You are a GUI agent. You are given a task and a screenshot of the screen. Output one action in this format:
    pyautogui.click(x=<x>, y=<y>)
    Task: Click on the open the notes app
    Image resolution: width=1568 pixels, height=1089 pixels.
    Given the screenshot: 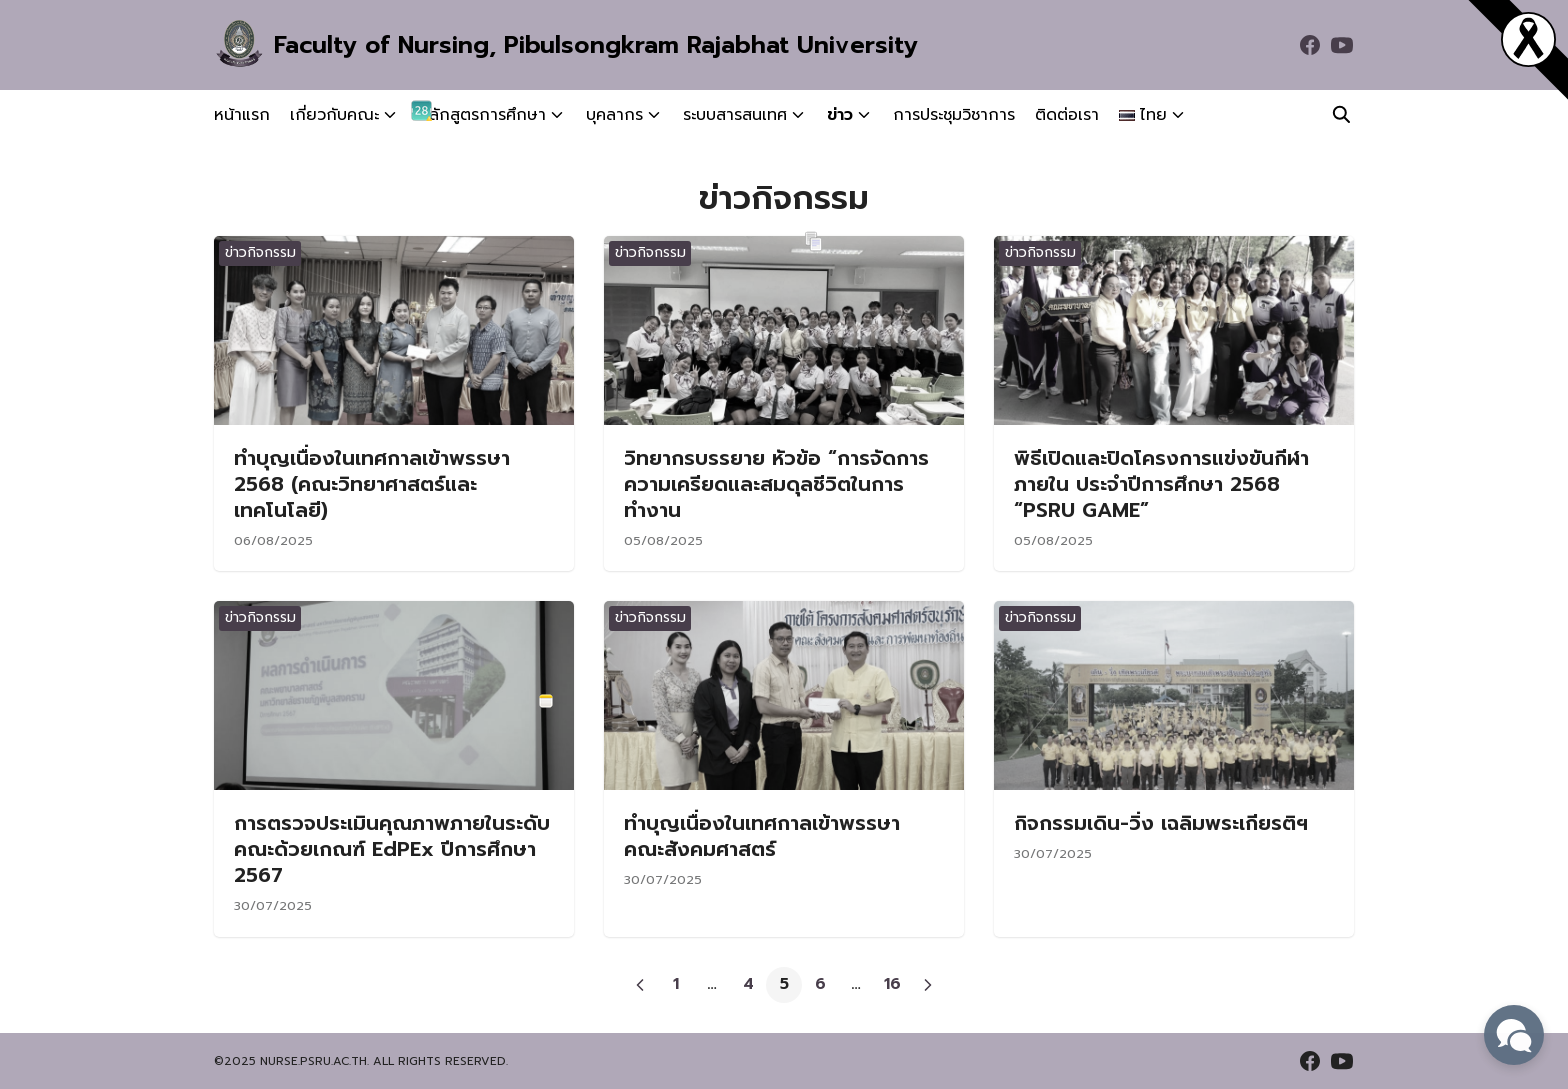 What is the action you would take?
    pyautogui.click(x=546, y=701)
    